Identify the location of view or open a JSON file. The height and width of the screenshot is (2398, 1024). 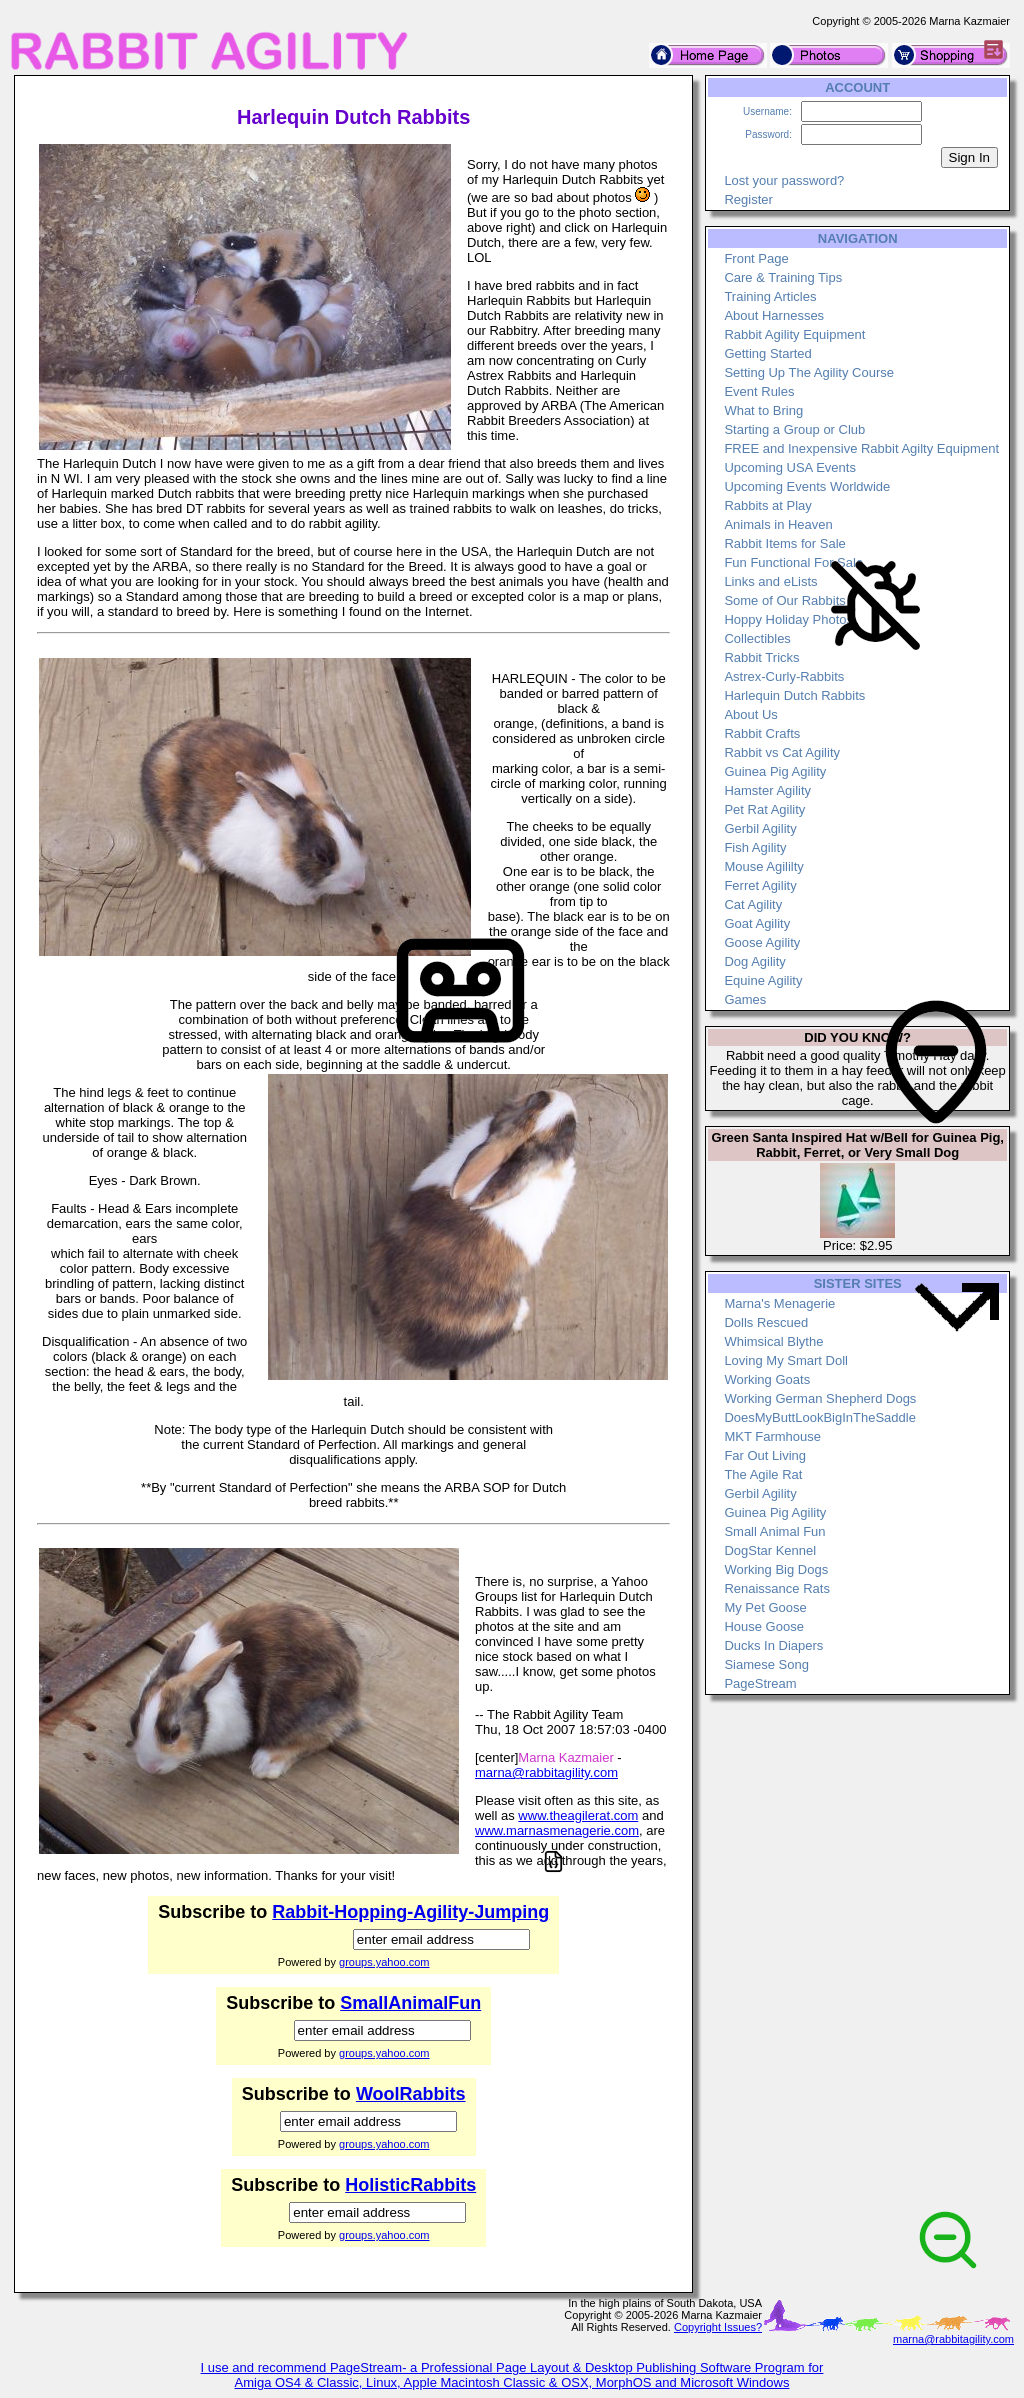
(553, 1861).